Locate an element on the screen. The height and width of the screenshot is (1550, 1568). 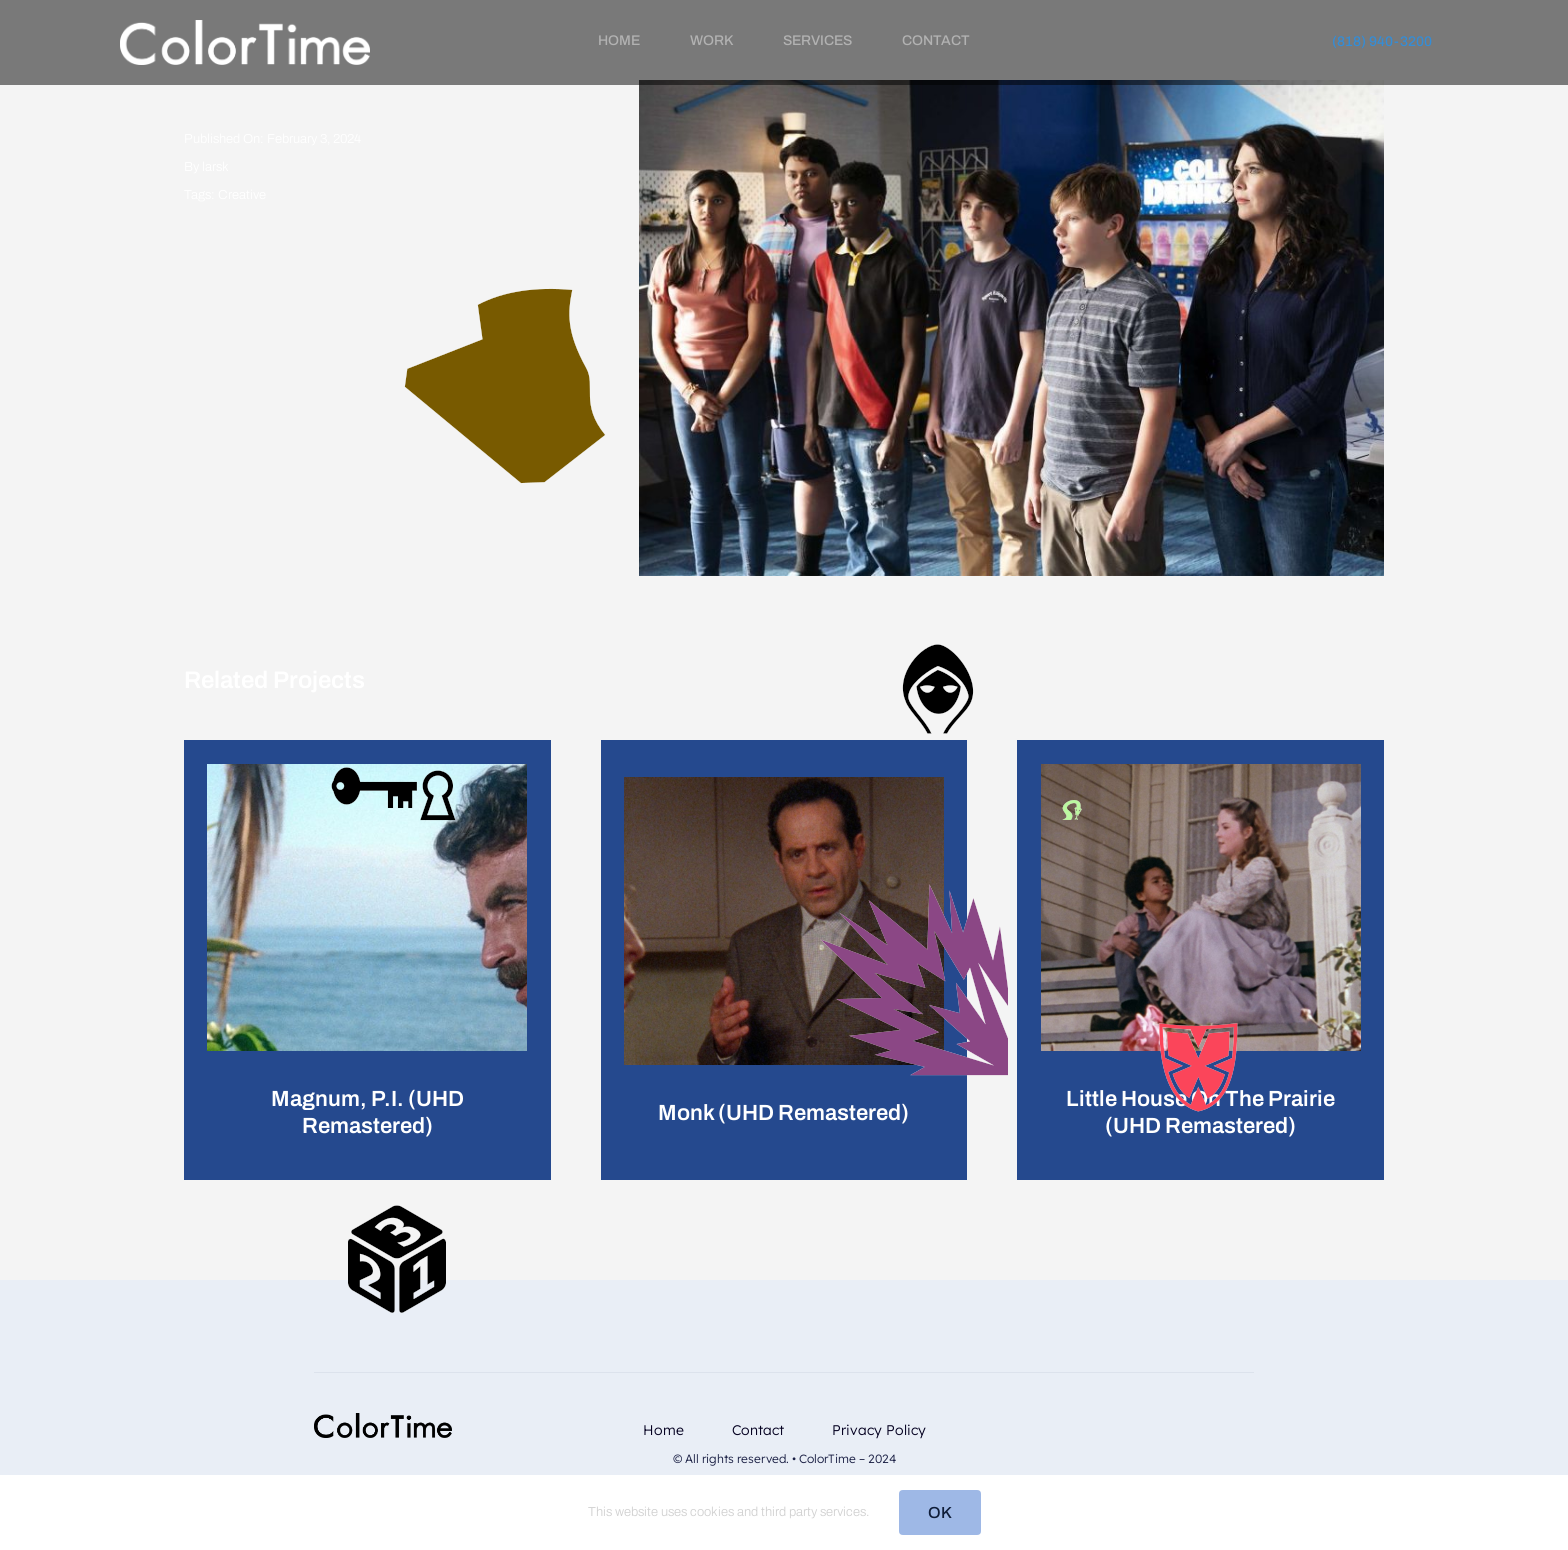
select rogue or stealth character class is located at coordinates (938, 689).